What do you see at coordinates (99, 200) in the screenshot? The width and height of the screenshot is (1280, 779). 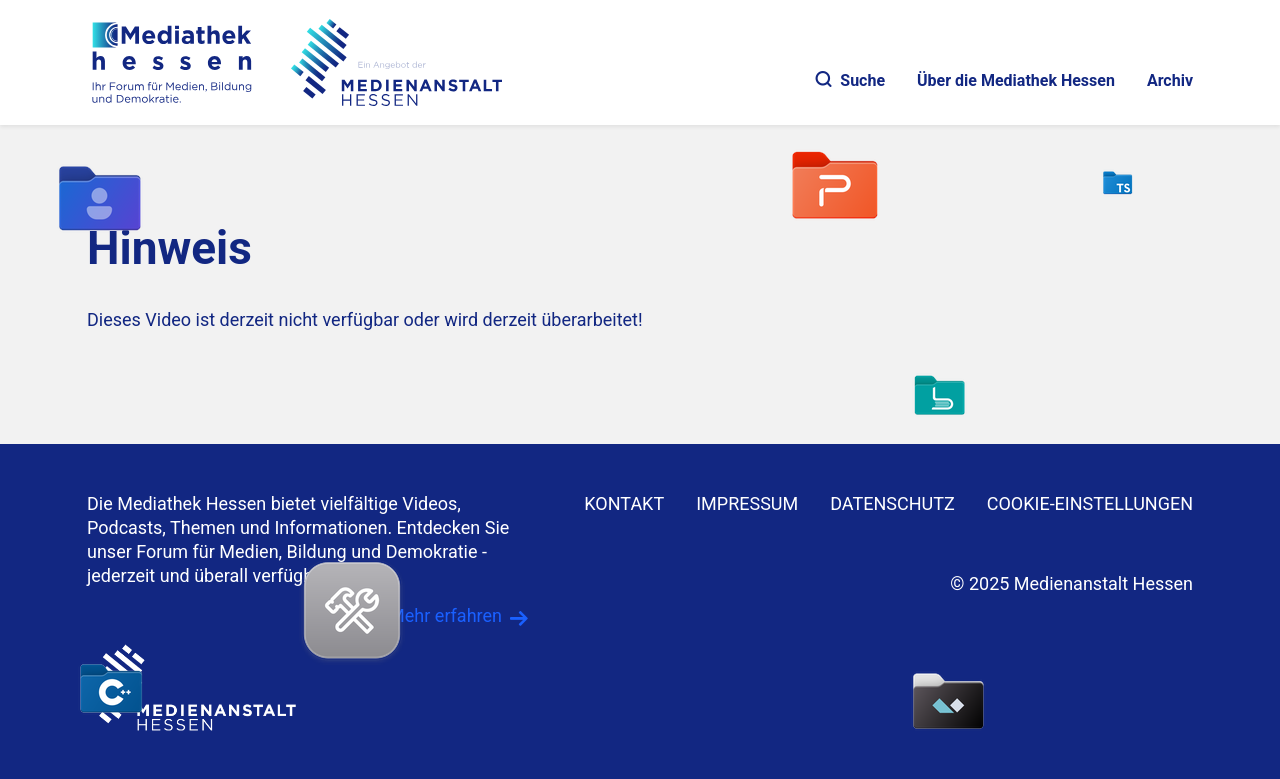 I see `open user profile folder` at bounding box center [99, 200].